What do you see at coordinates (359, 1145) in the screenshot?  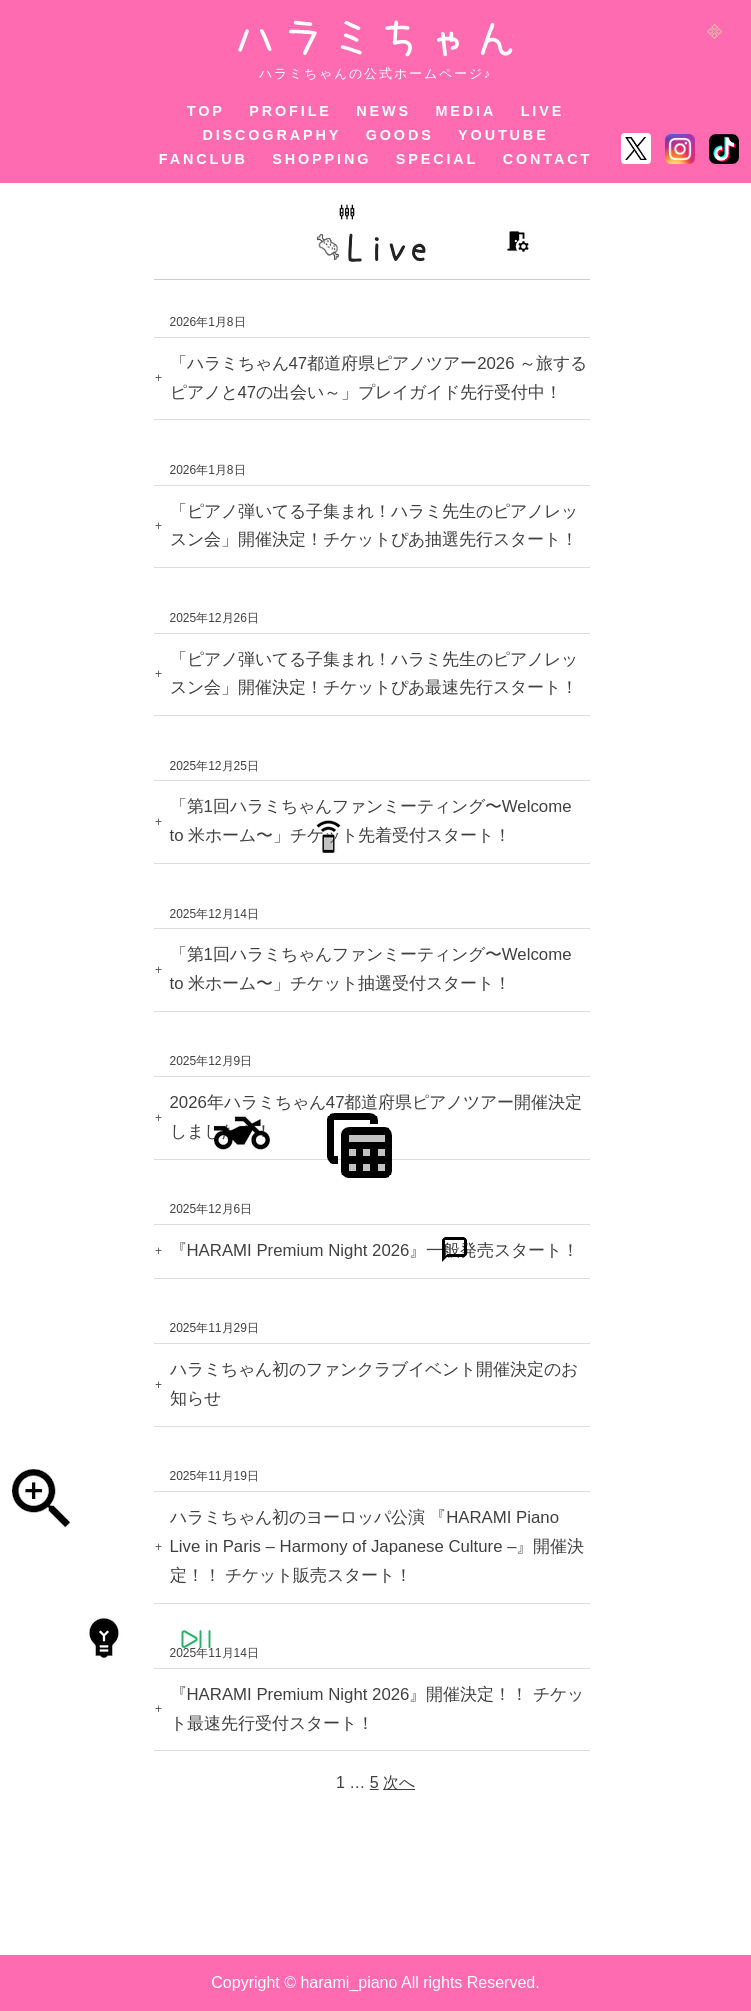 I see `switch to table view` at bounding box center [359, 1145].